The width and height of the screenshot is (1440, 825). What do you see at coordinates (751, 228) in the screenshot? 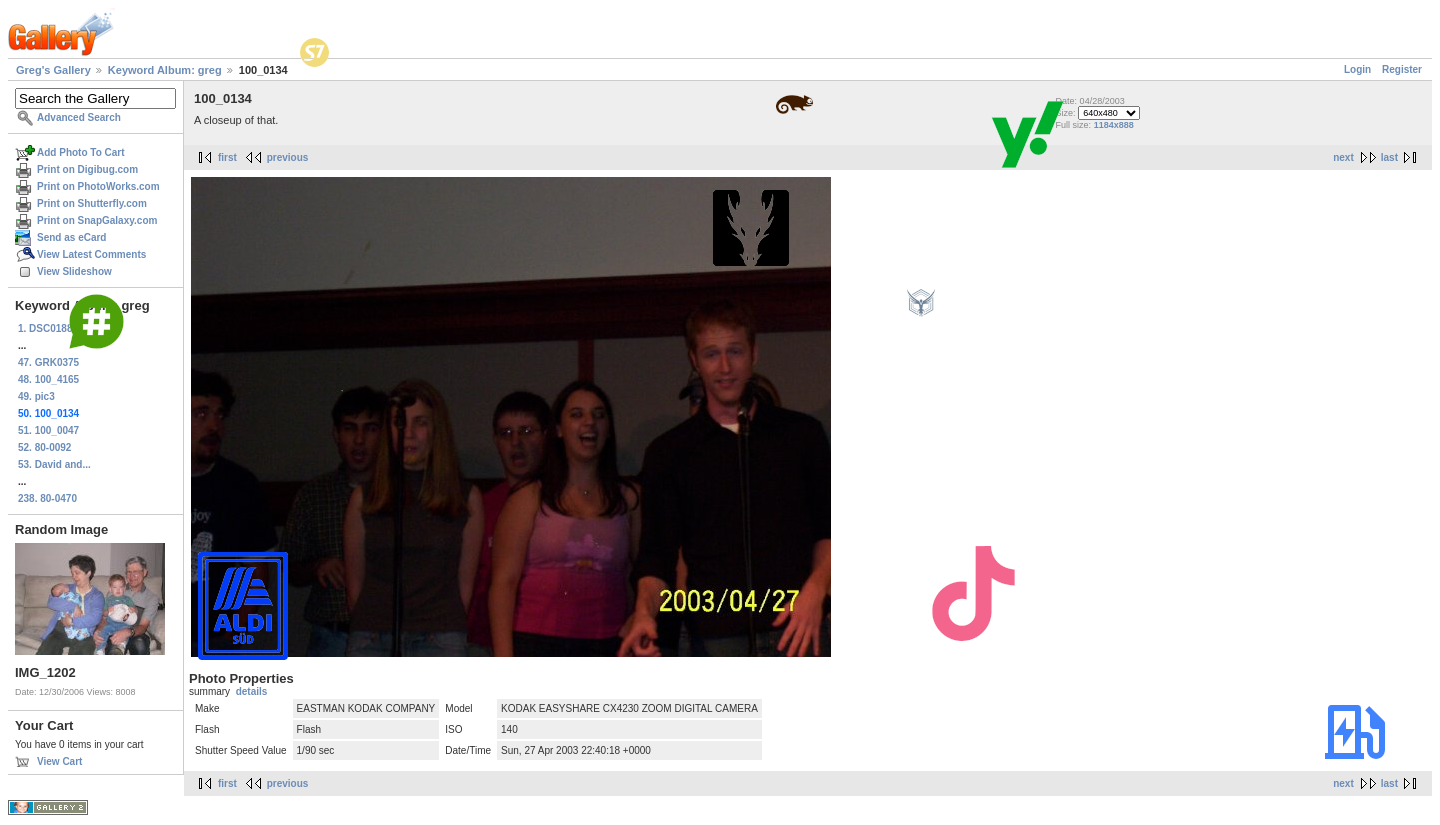
I see `open dragonframe stop-motion animation software` at bounding box center [751, 228].